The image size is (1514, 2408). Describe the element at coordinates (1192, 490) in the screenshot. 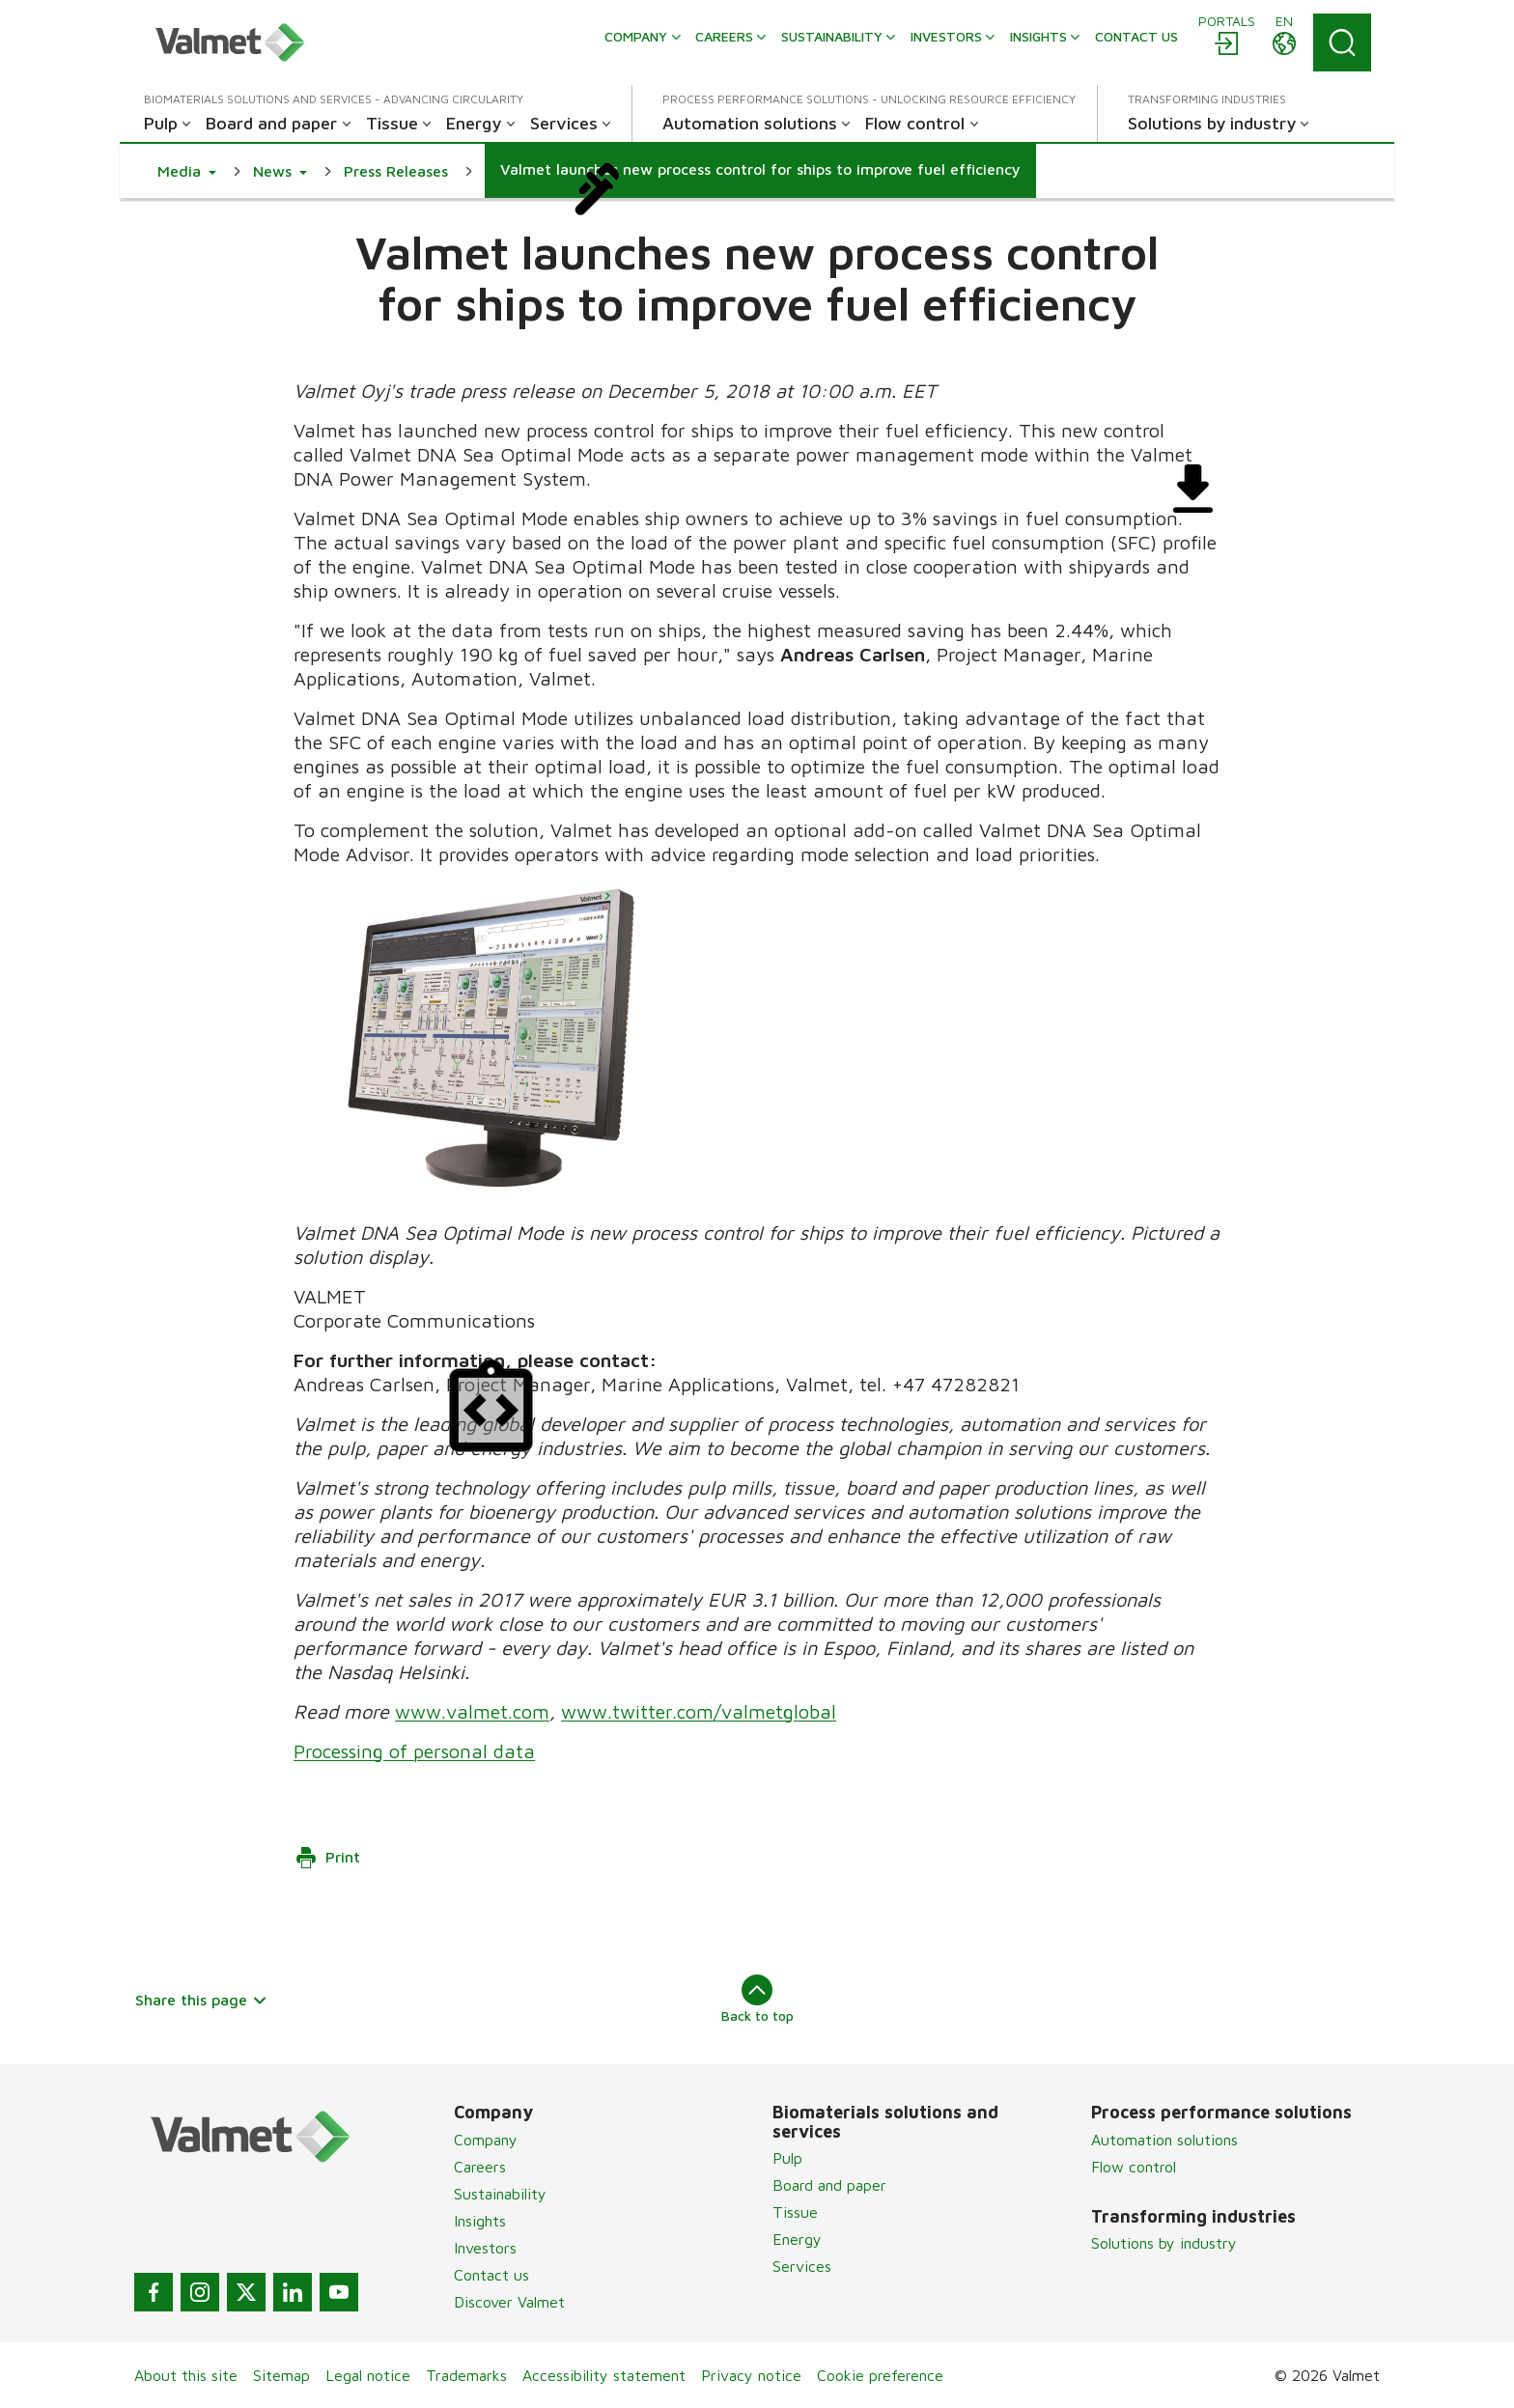

I see `download a file or content` at that location.